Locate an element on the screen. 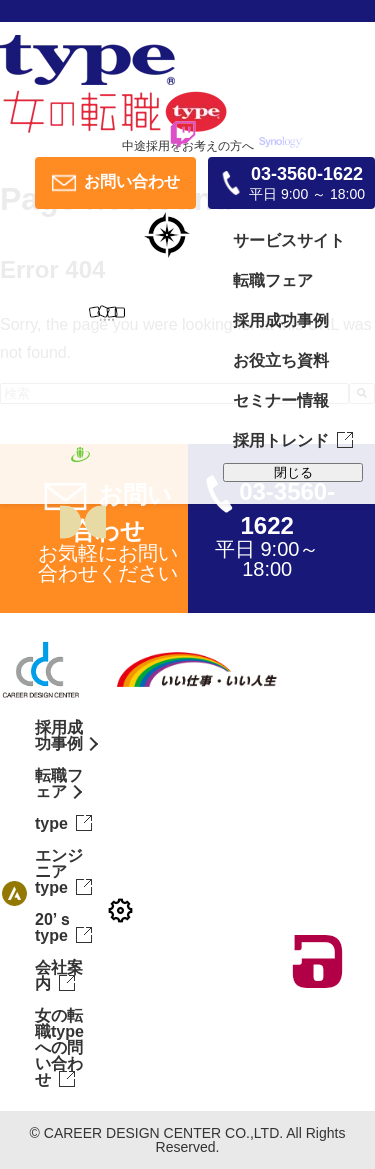  open zoho app or service is located at coordinates (107, 313).